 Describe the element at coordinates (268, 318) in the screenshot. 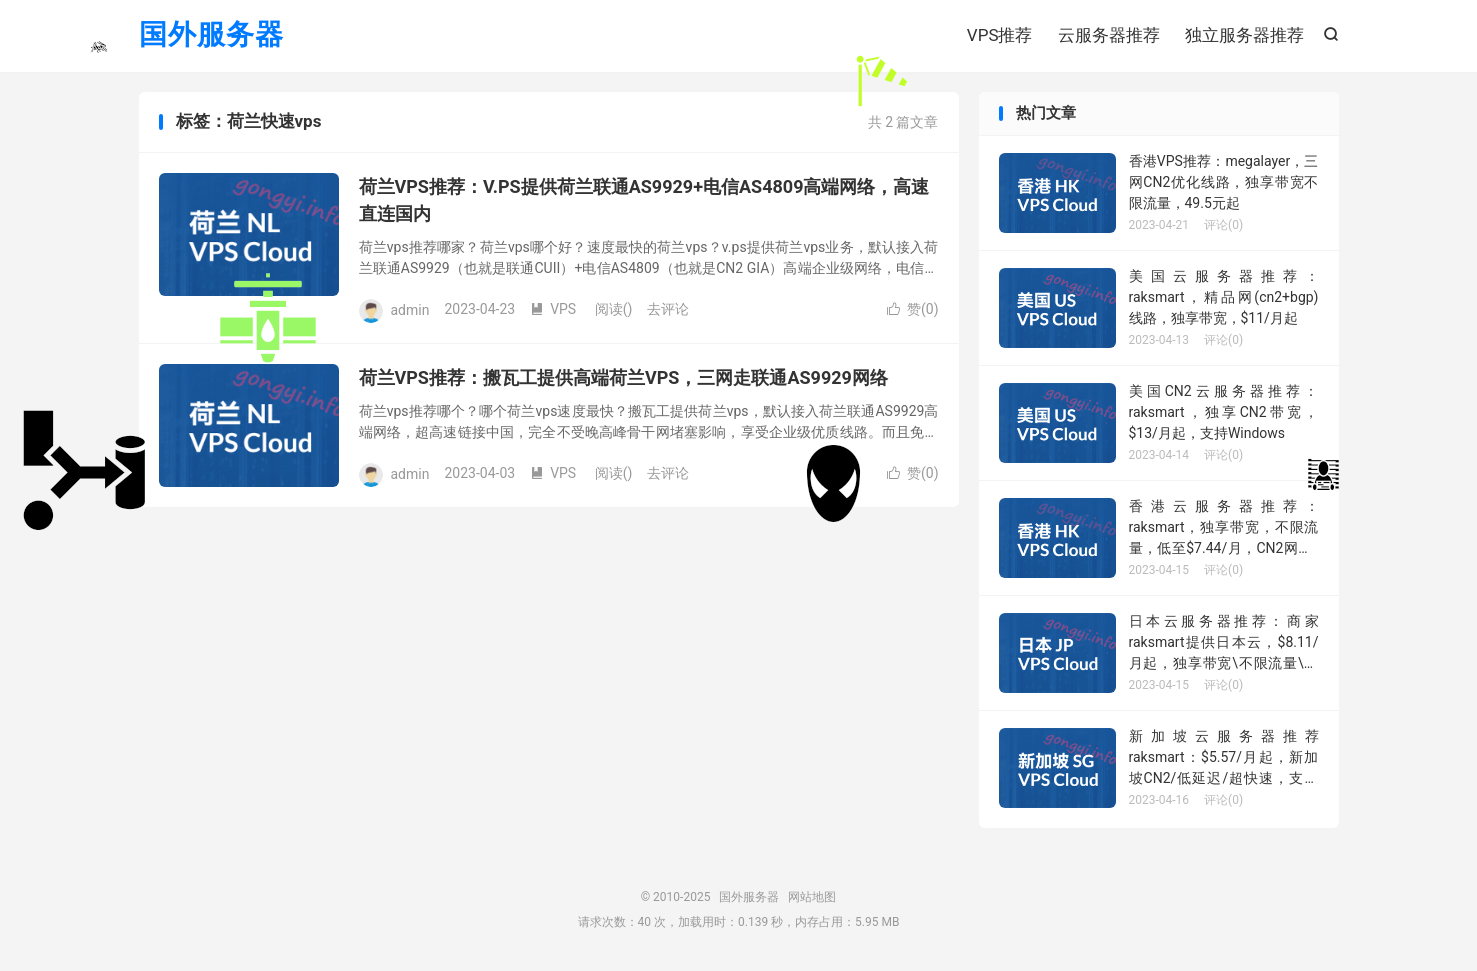

I see `adjust water or gas flow settings` at that location.